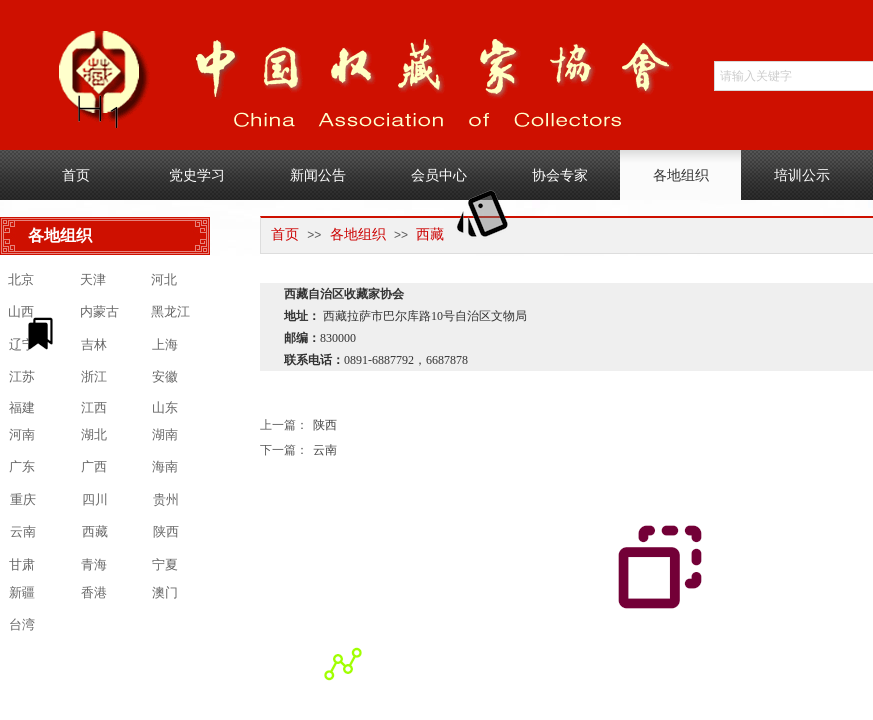  What do you see at coordinates (660, 567) in the screenshot?
I see `send selected element to back layer` at bounding box center [660, 567].